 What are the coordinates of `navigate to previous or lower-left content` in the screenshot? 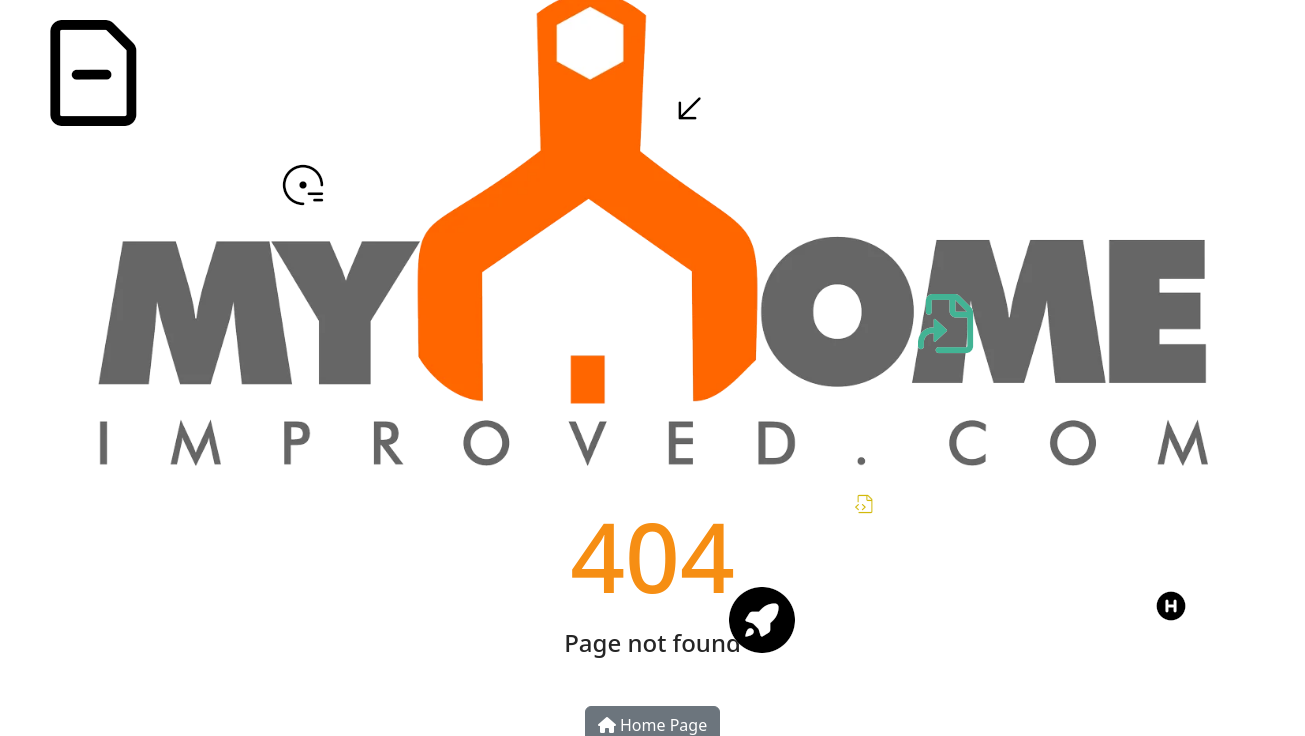 It's located at (690, 107).